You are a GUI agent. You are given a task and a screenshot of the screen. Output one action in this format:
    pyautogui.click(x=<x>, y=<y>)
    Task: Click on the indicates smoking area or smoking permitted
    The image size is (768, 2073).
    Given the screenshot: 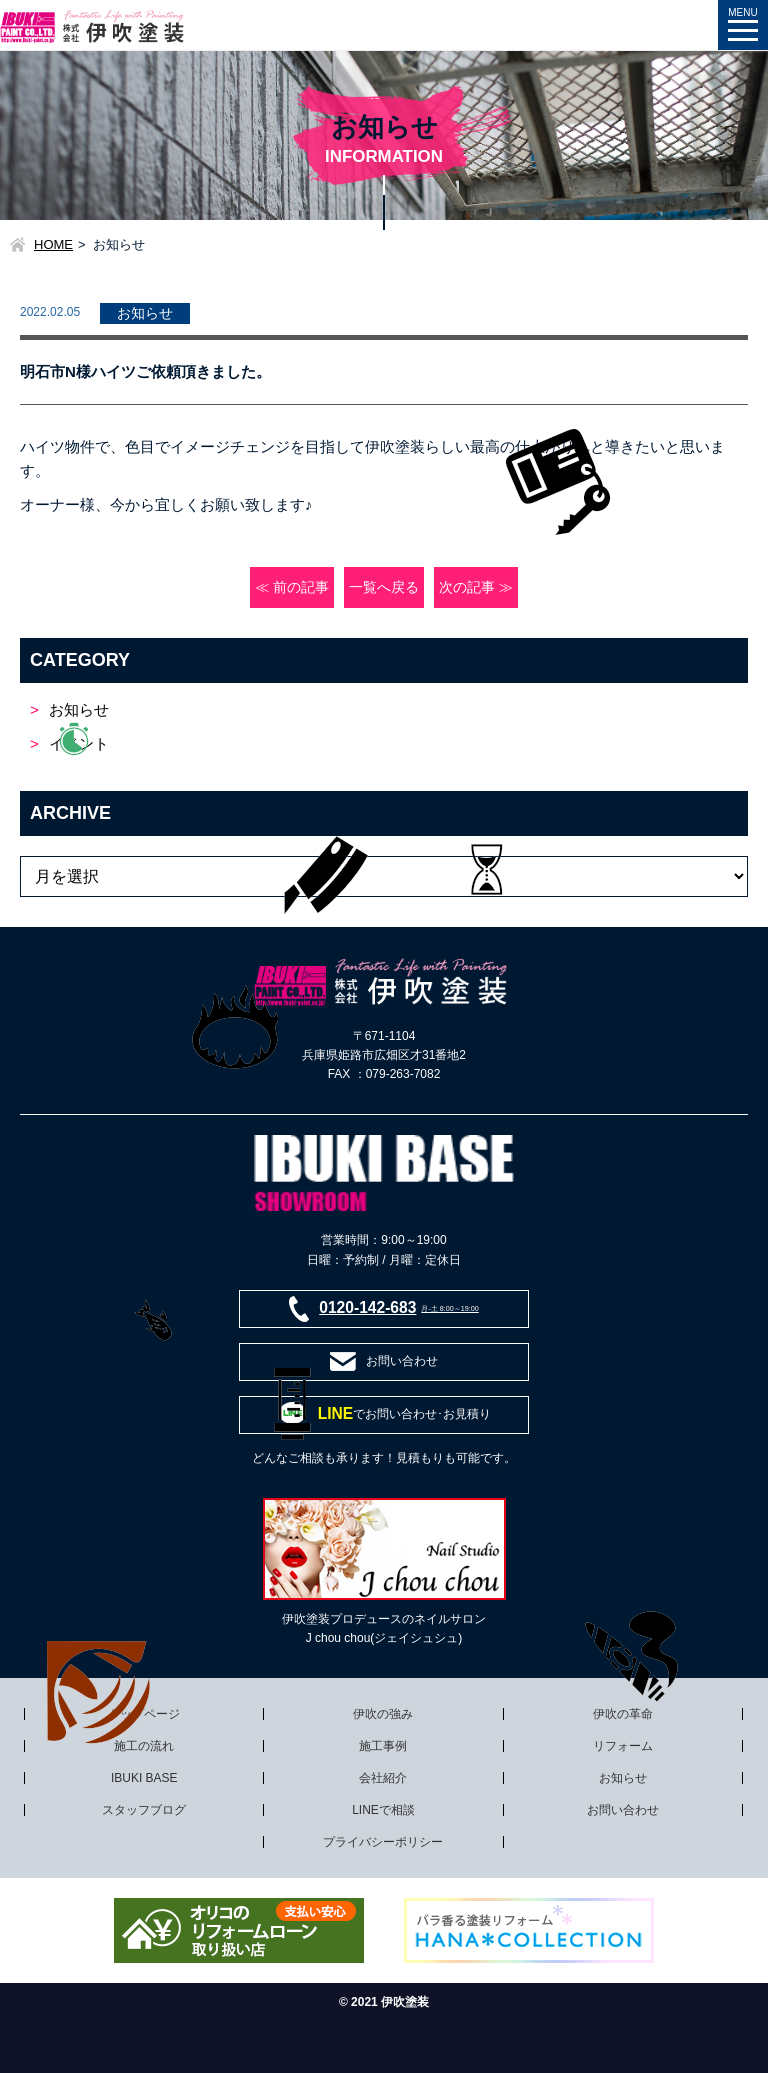 What is the action you would take?
    pyautogui.click(x=631, y=1656)
    